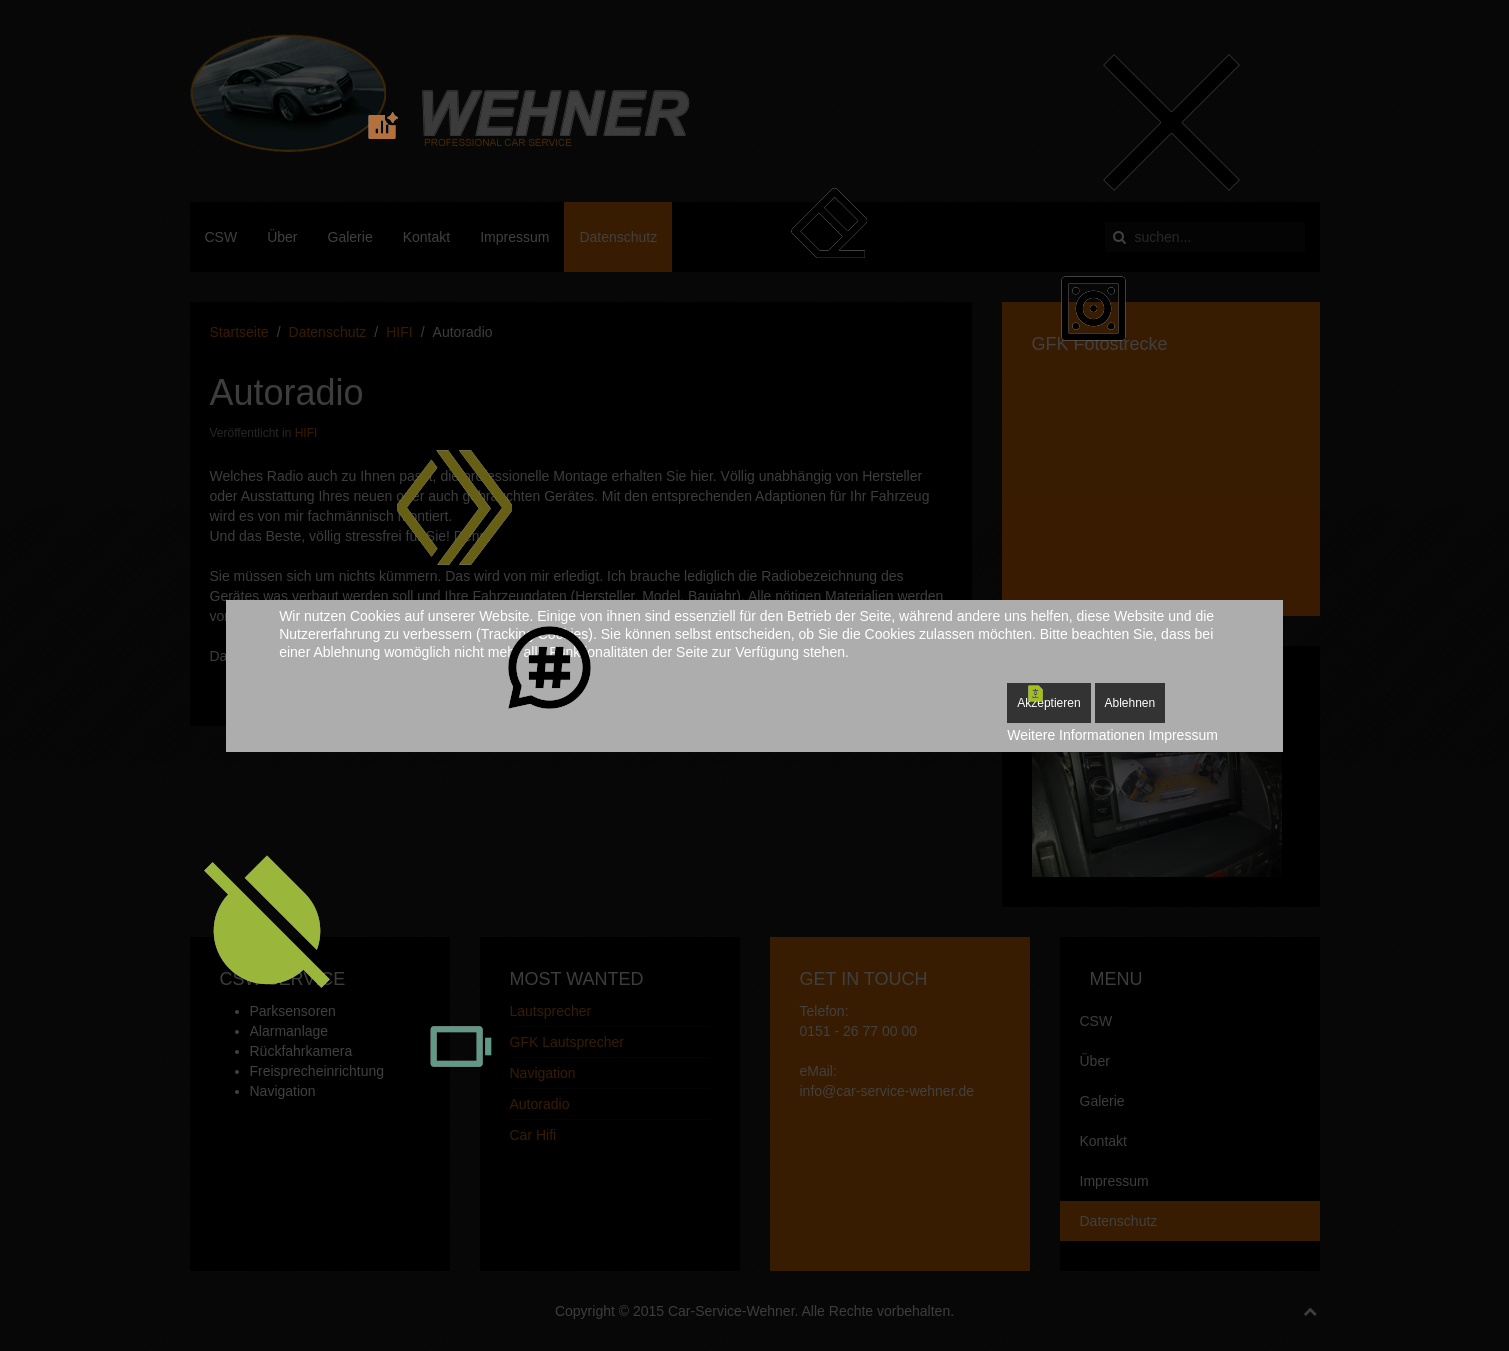 This screenshot has width=1509, height=1351. What do you see at coordinates (549, 667) in the screenshot?
I see `open a threaded conversation` at bounding box center [549, 667].